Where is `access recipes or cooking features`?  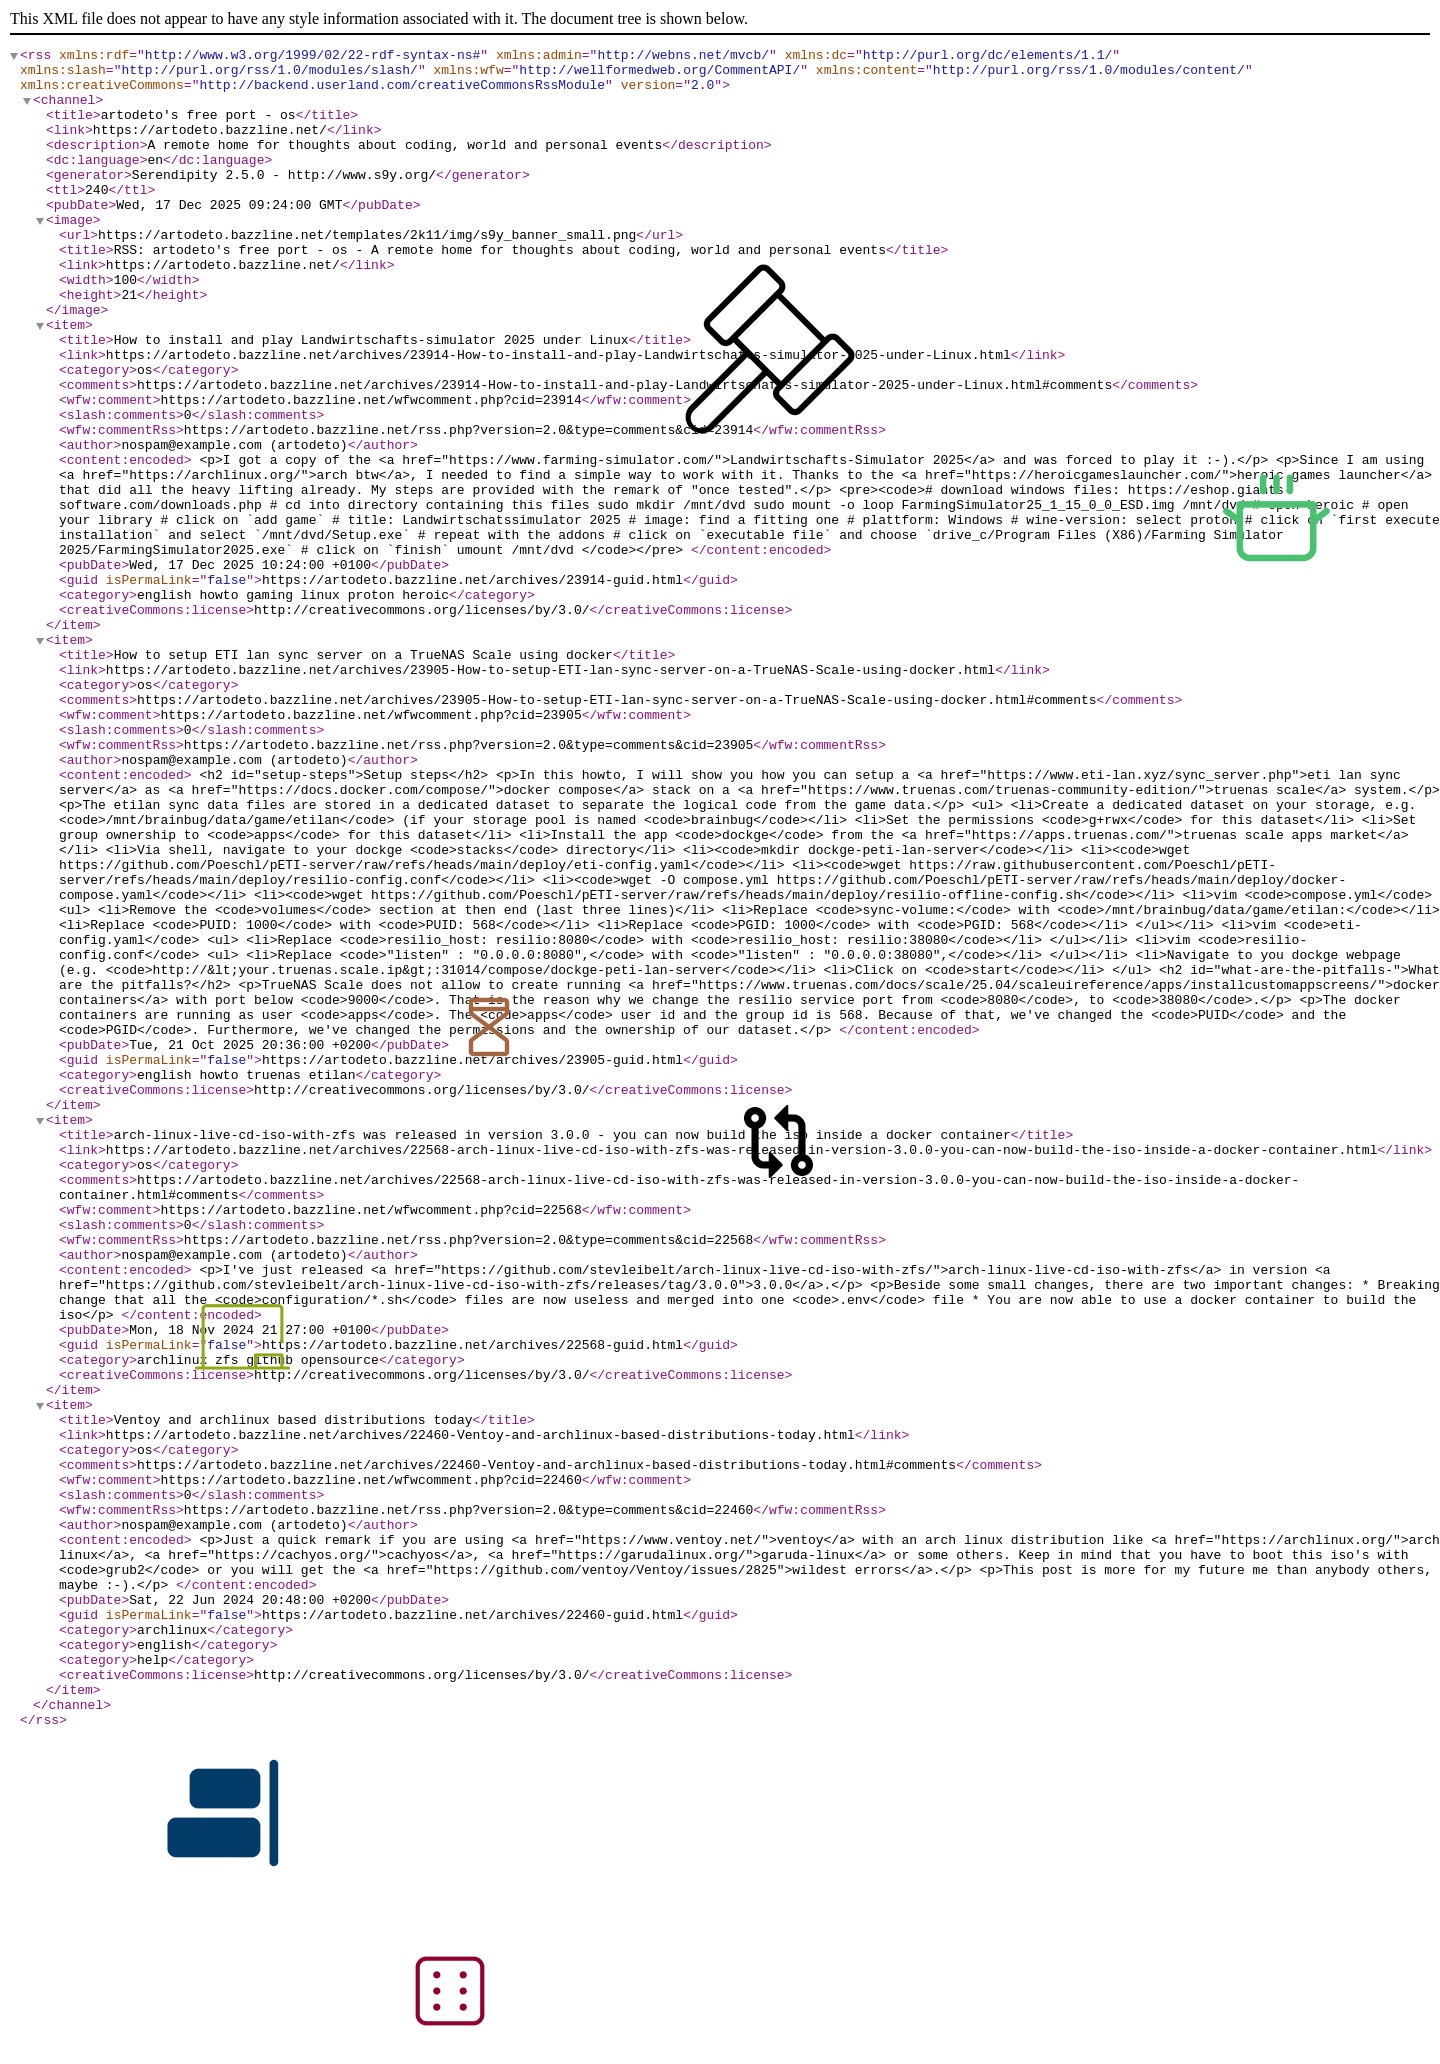 access recipes or cooking features is located at coordinates (1276, 524).